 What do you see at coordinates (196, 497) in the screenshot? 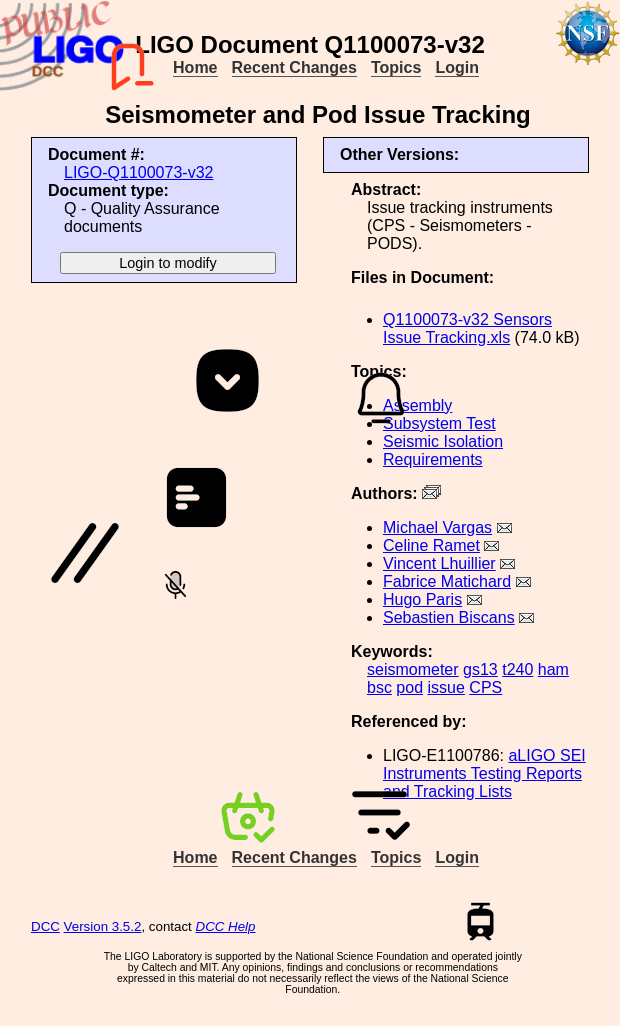
I see `align content to the left, vertically centered` at bounding box center [196, 497].